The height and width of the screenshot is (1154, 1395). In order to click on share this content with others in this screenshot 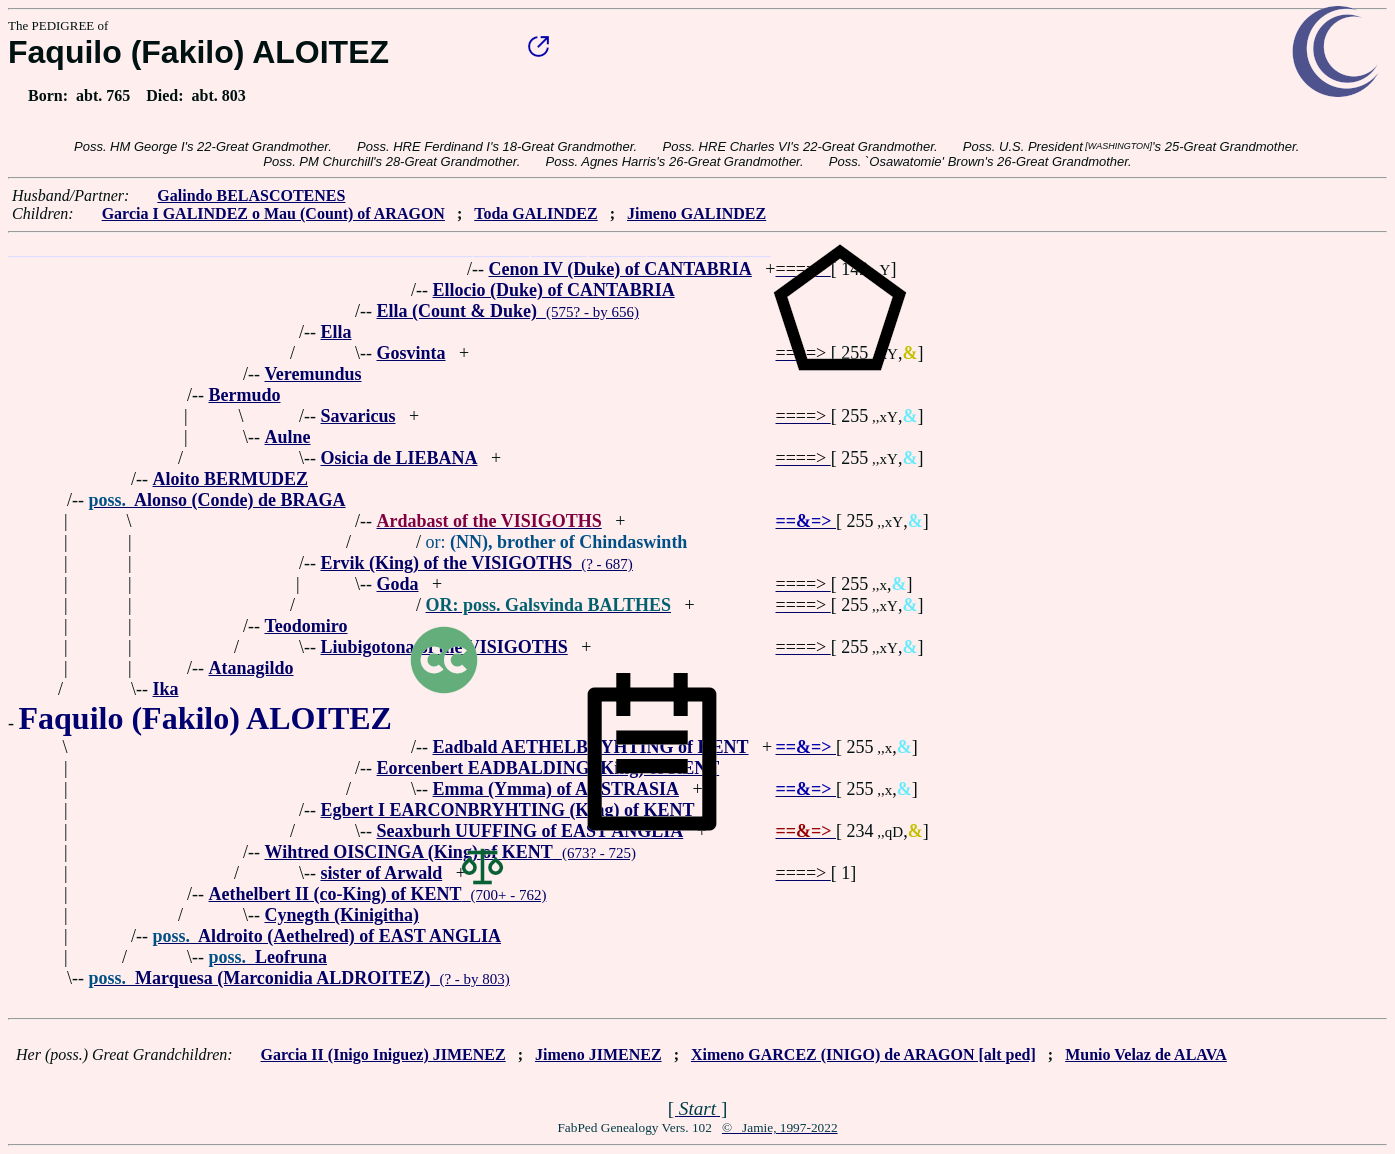, I will do `click(538, 46)`.